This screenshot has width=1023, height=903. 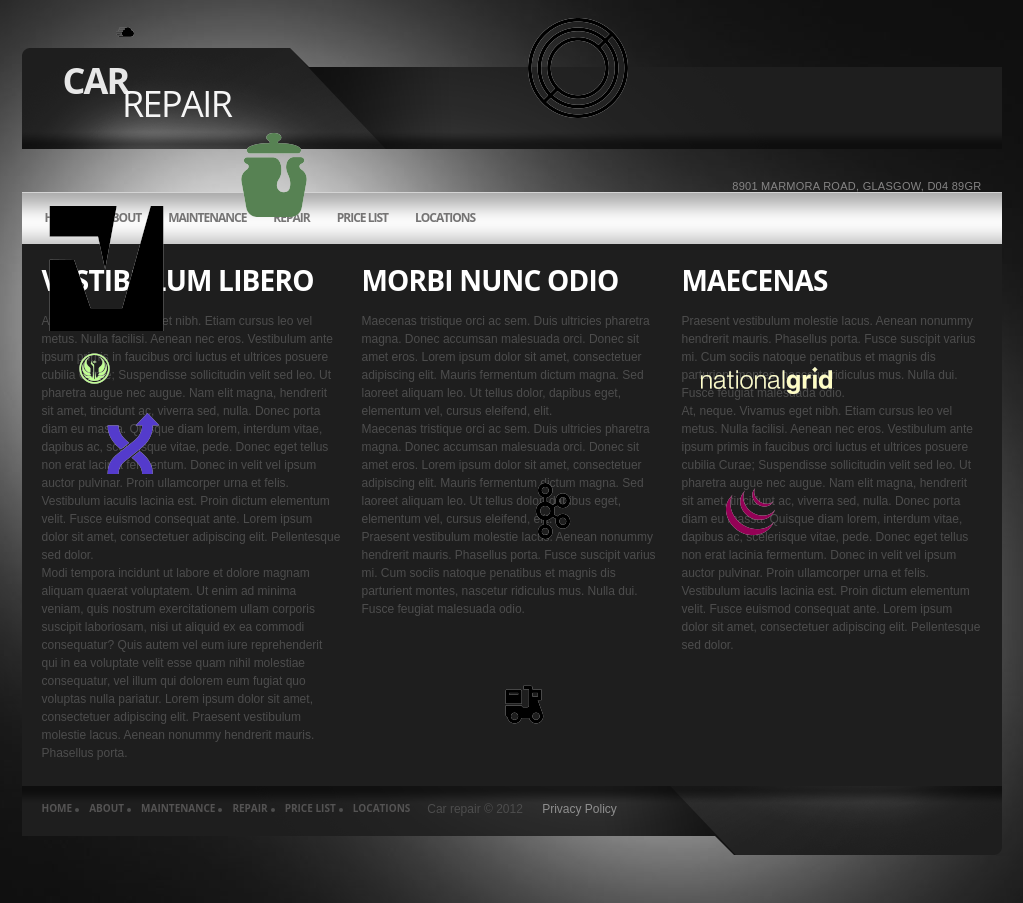 What do you see at coordinates (94, 368) in the screenshot?
I see `the old republic game or franchise logo` at bounding box center [94, 368].